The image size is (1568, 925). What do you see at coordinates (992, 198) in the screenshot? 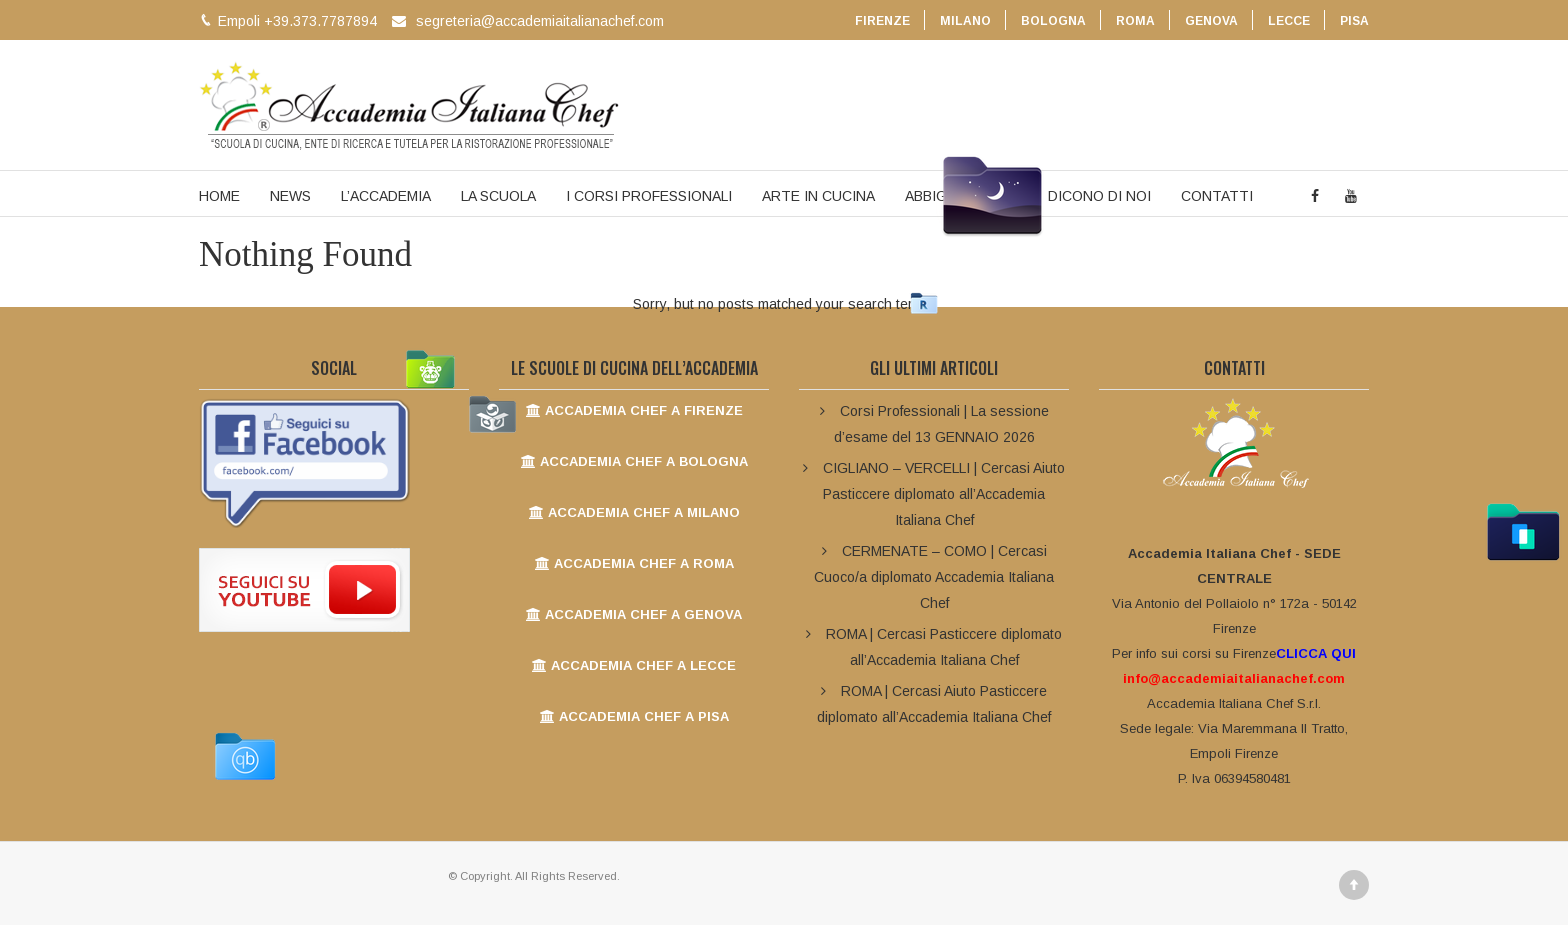
I see `open pictures folder` at bounding box center [992, 198].